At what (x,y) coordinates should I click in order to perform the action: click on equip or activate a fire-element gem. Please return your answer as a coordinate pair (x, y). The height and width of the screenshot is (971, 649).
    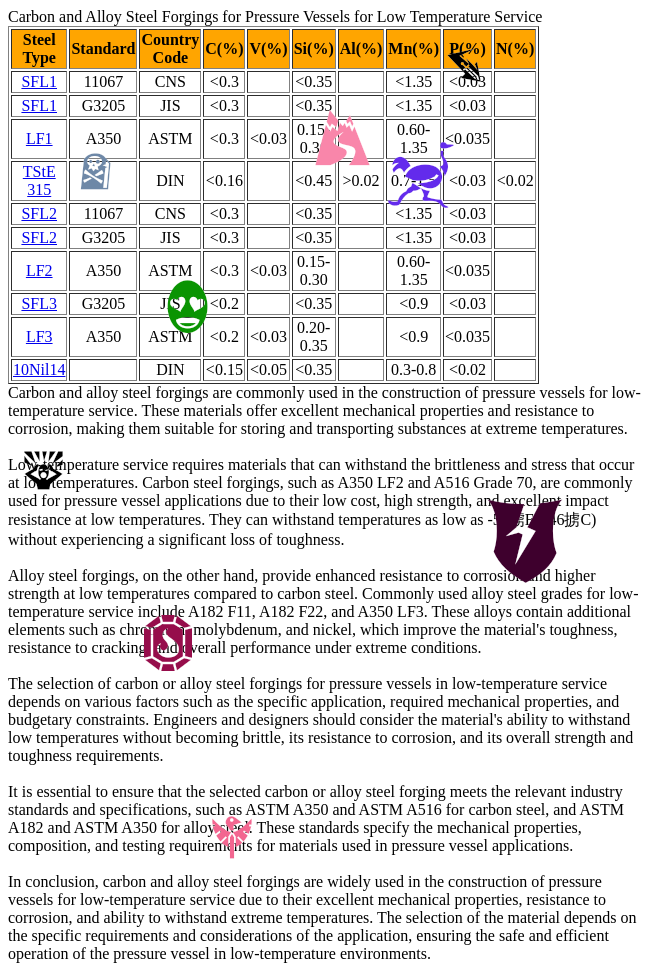
    Looking at the image, I should click on (168, 643).